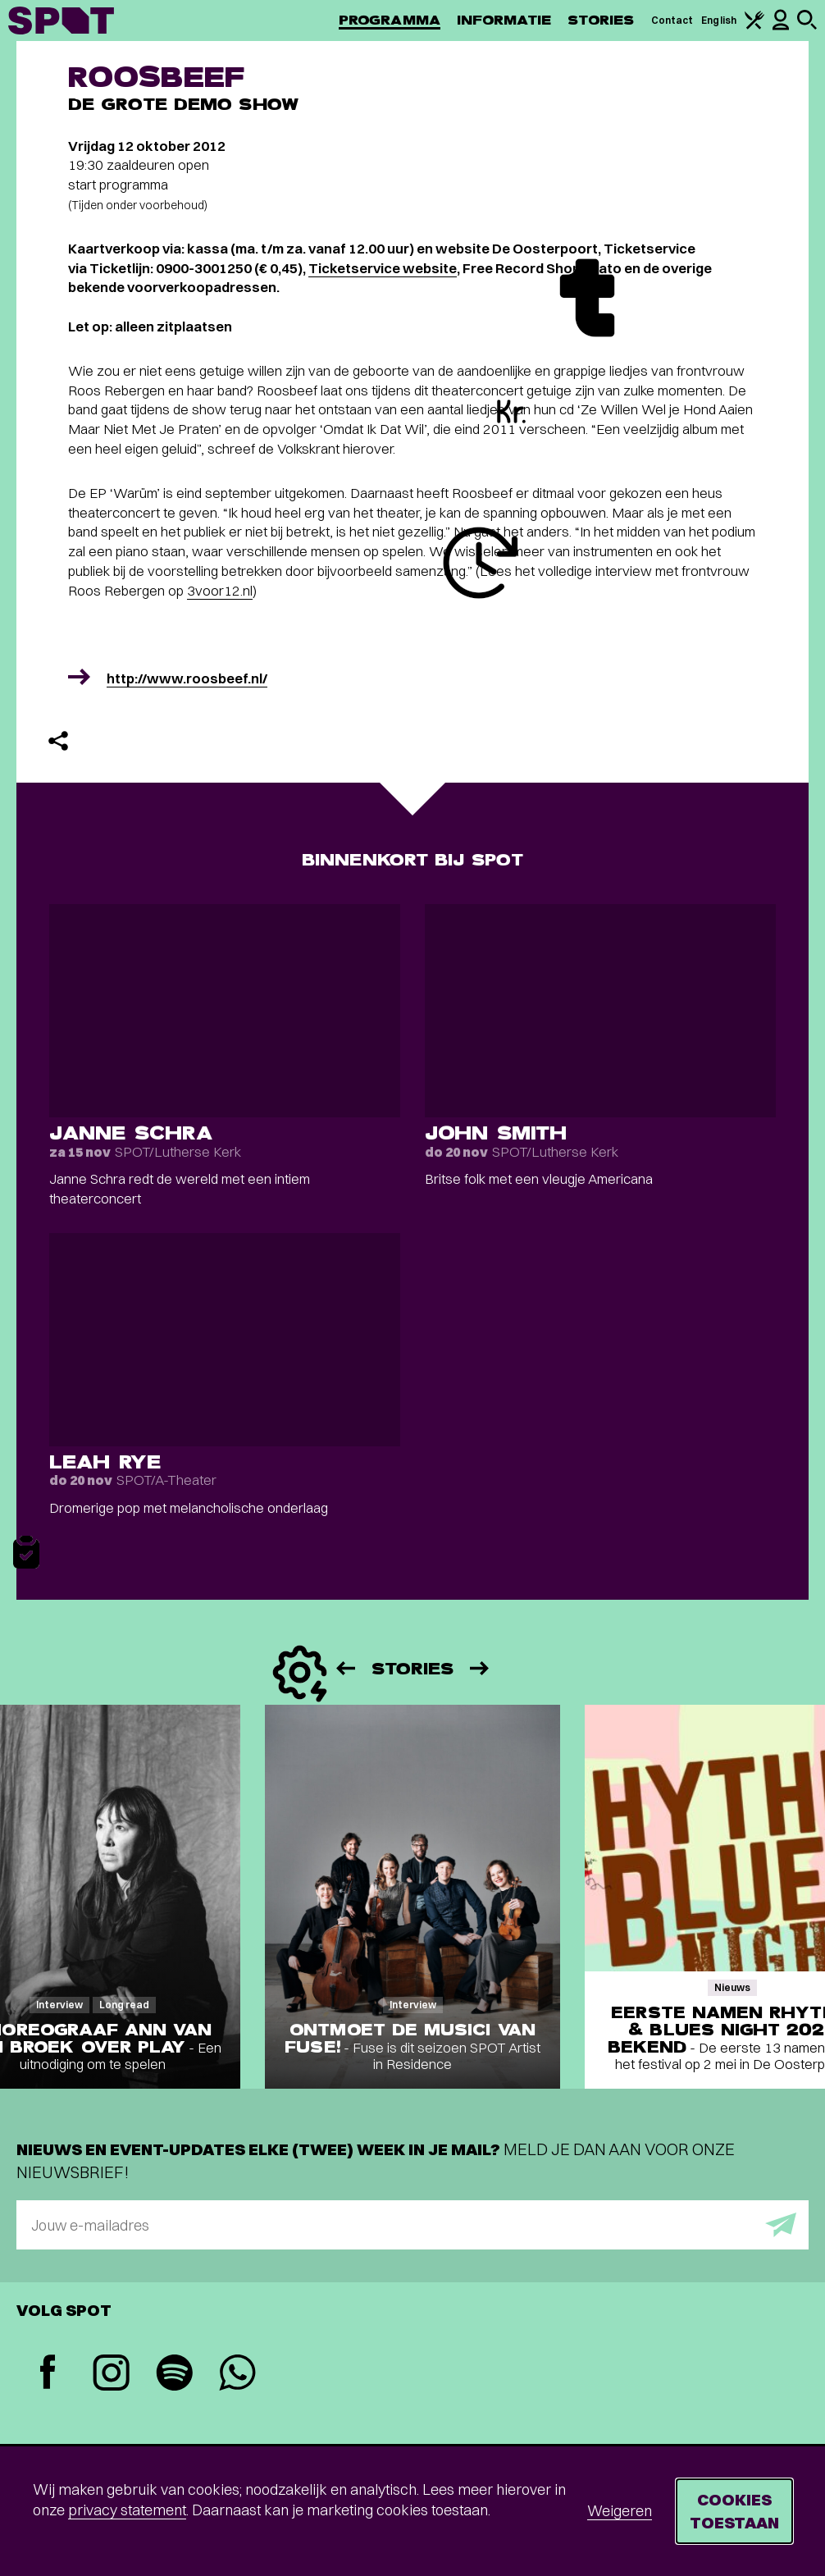 This screenshot has height=2576, width=825. What do you see at coordinates (510, 411) in the screenshot?
I see `indicates danish krone currency` at bounding box center [510, 411].